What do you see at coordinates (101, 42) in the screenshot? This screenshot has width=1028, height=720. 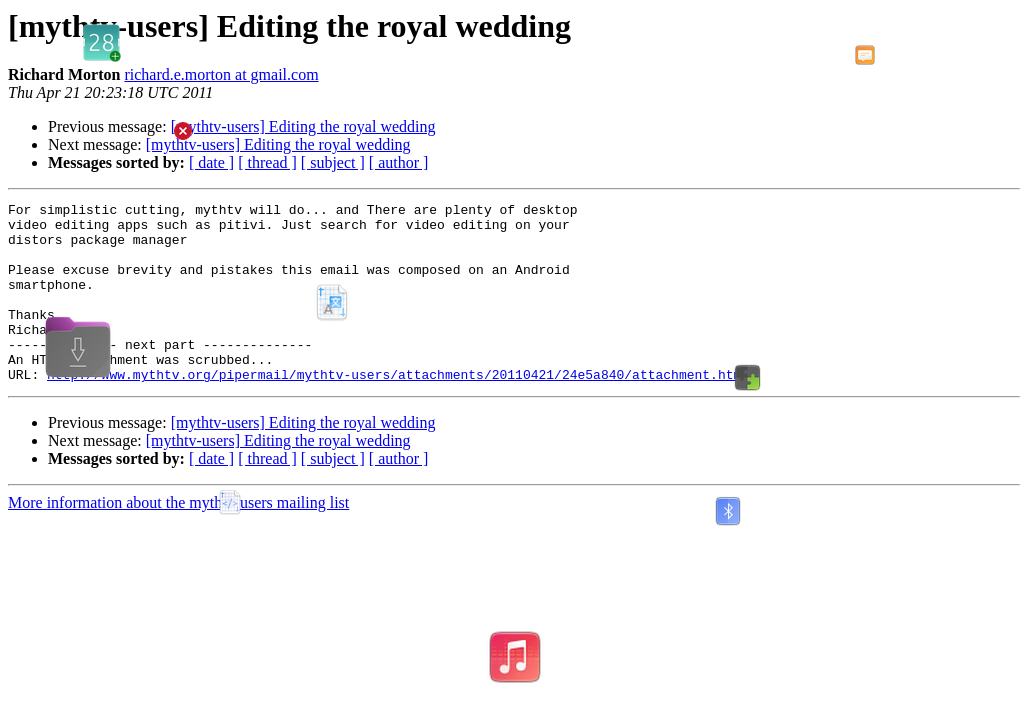 I see `create a new calendar appointment` at bounding box center [101, 42].